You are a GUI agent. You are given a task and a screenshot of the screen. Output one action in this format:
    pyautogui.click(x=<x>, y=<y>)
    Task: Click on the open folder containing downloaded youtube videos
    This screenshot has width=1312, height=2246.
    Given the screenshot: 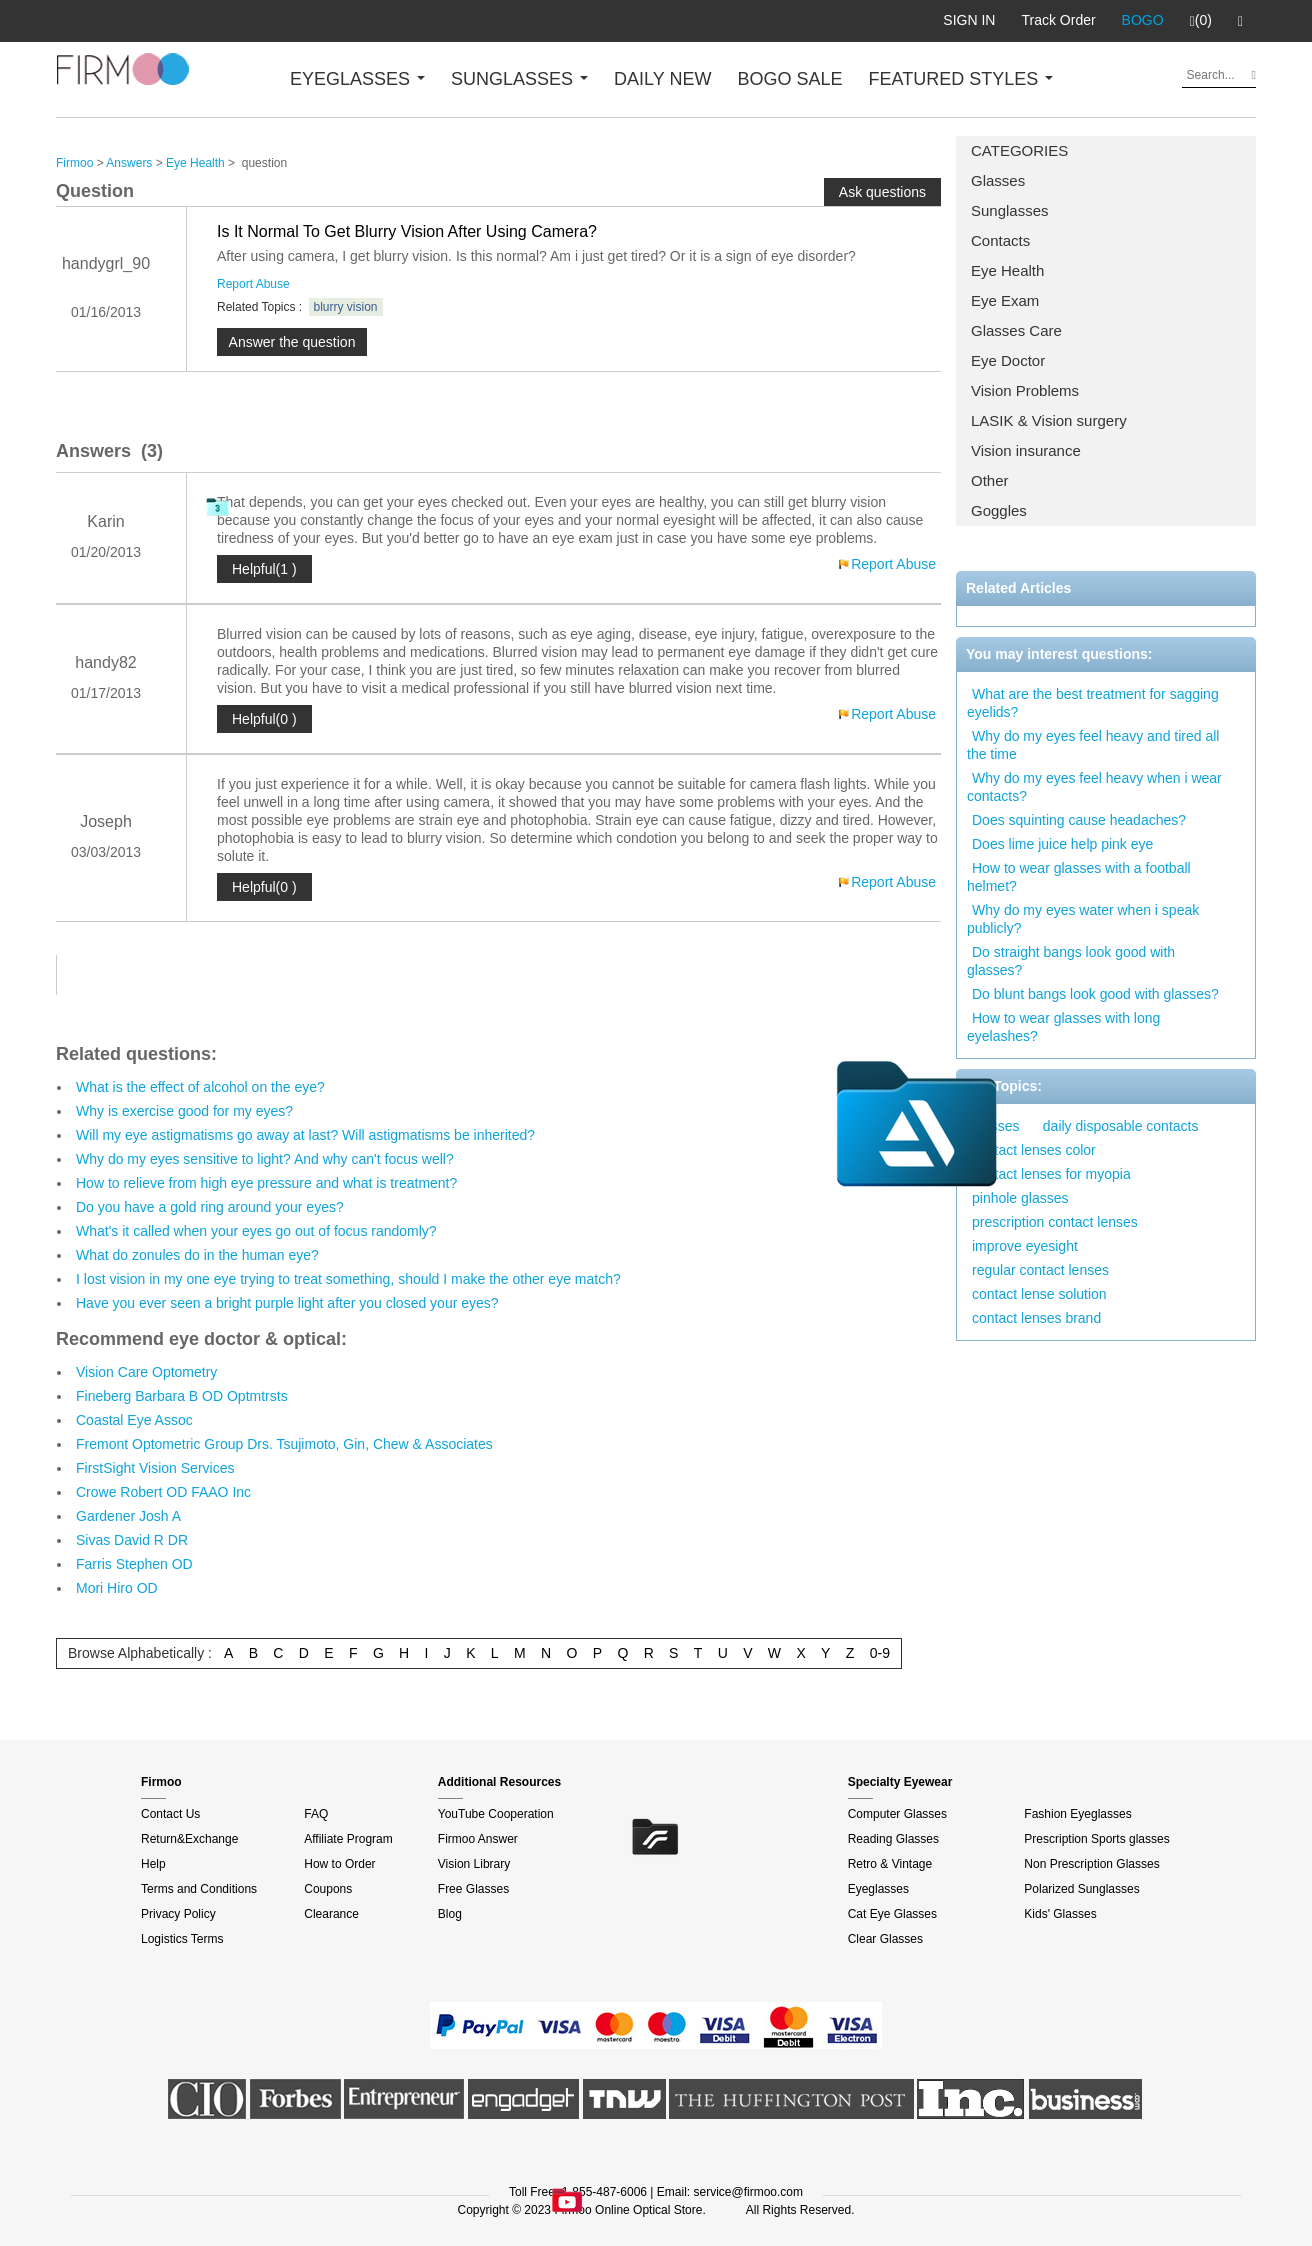 What is the action you would take?
    pyautogui.click(x=567, y=2201)
    